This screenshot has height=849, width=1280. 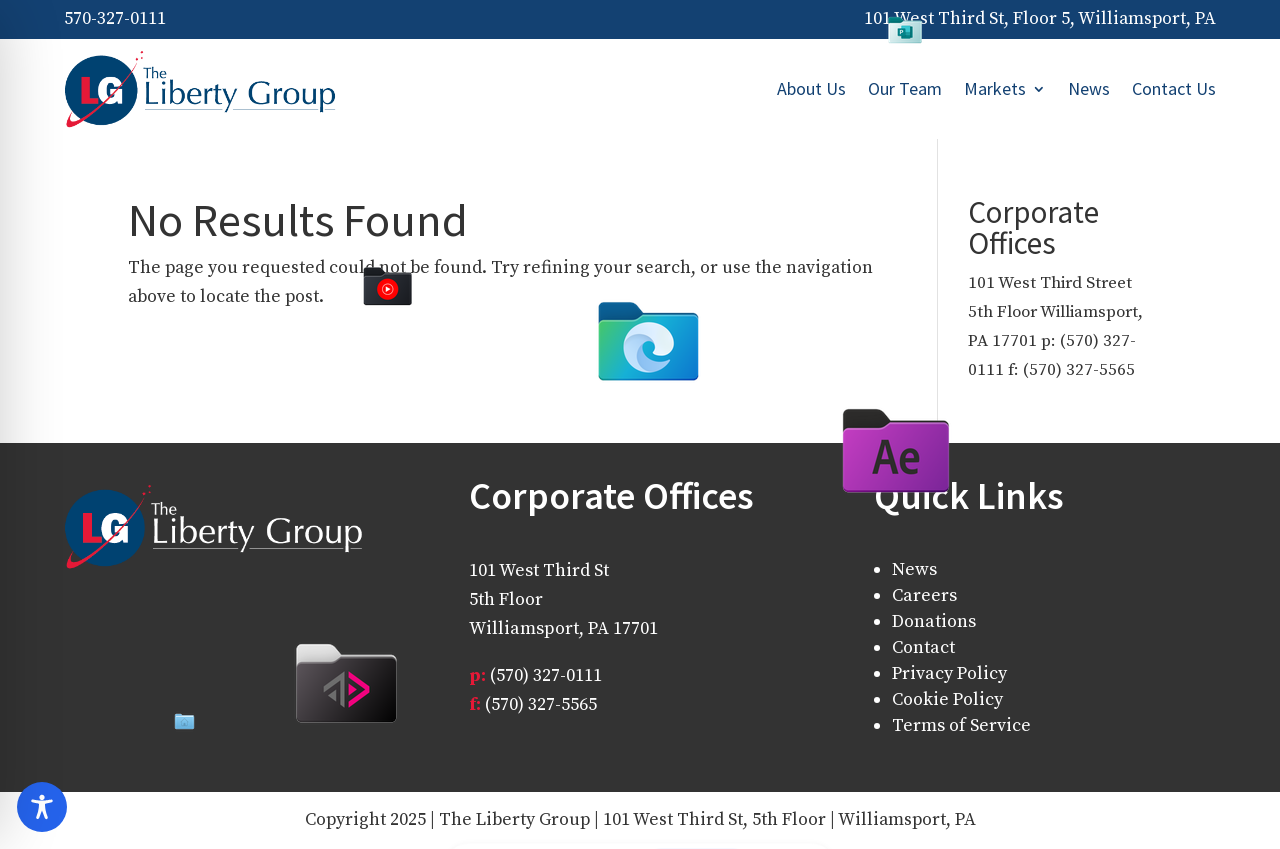 I want to click on open folder containing microsoft publisher files, so click(x=905, y=31).